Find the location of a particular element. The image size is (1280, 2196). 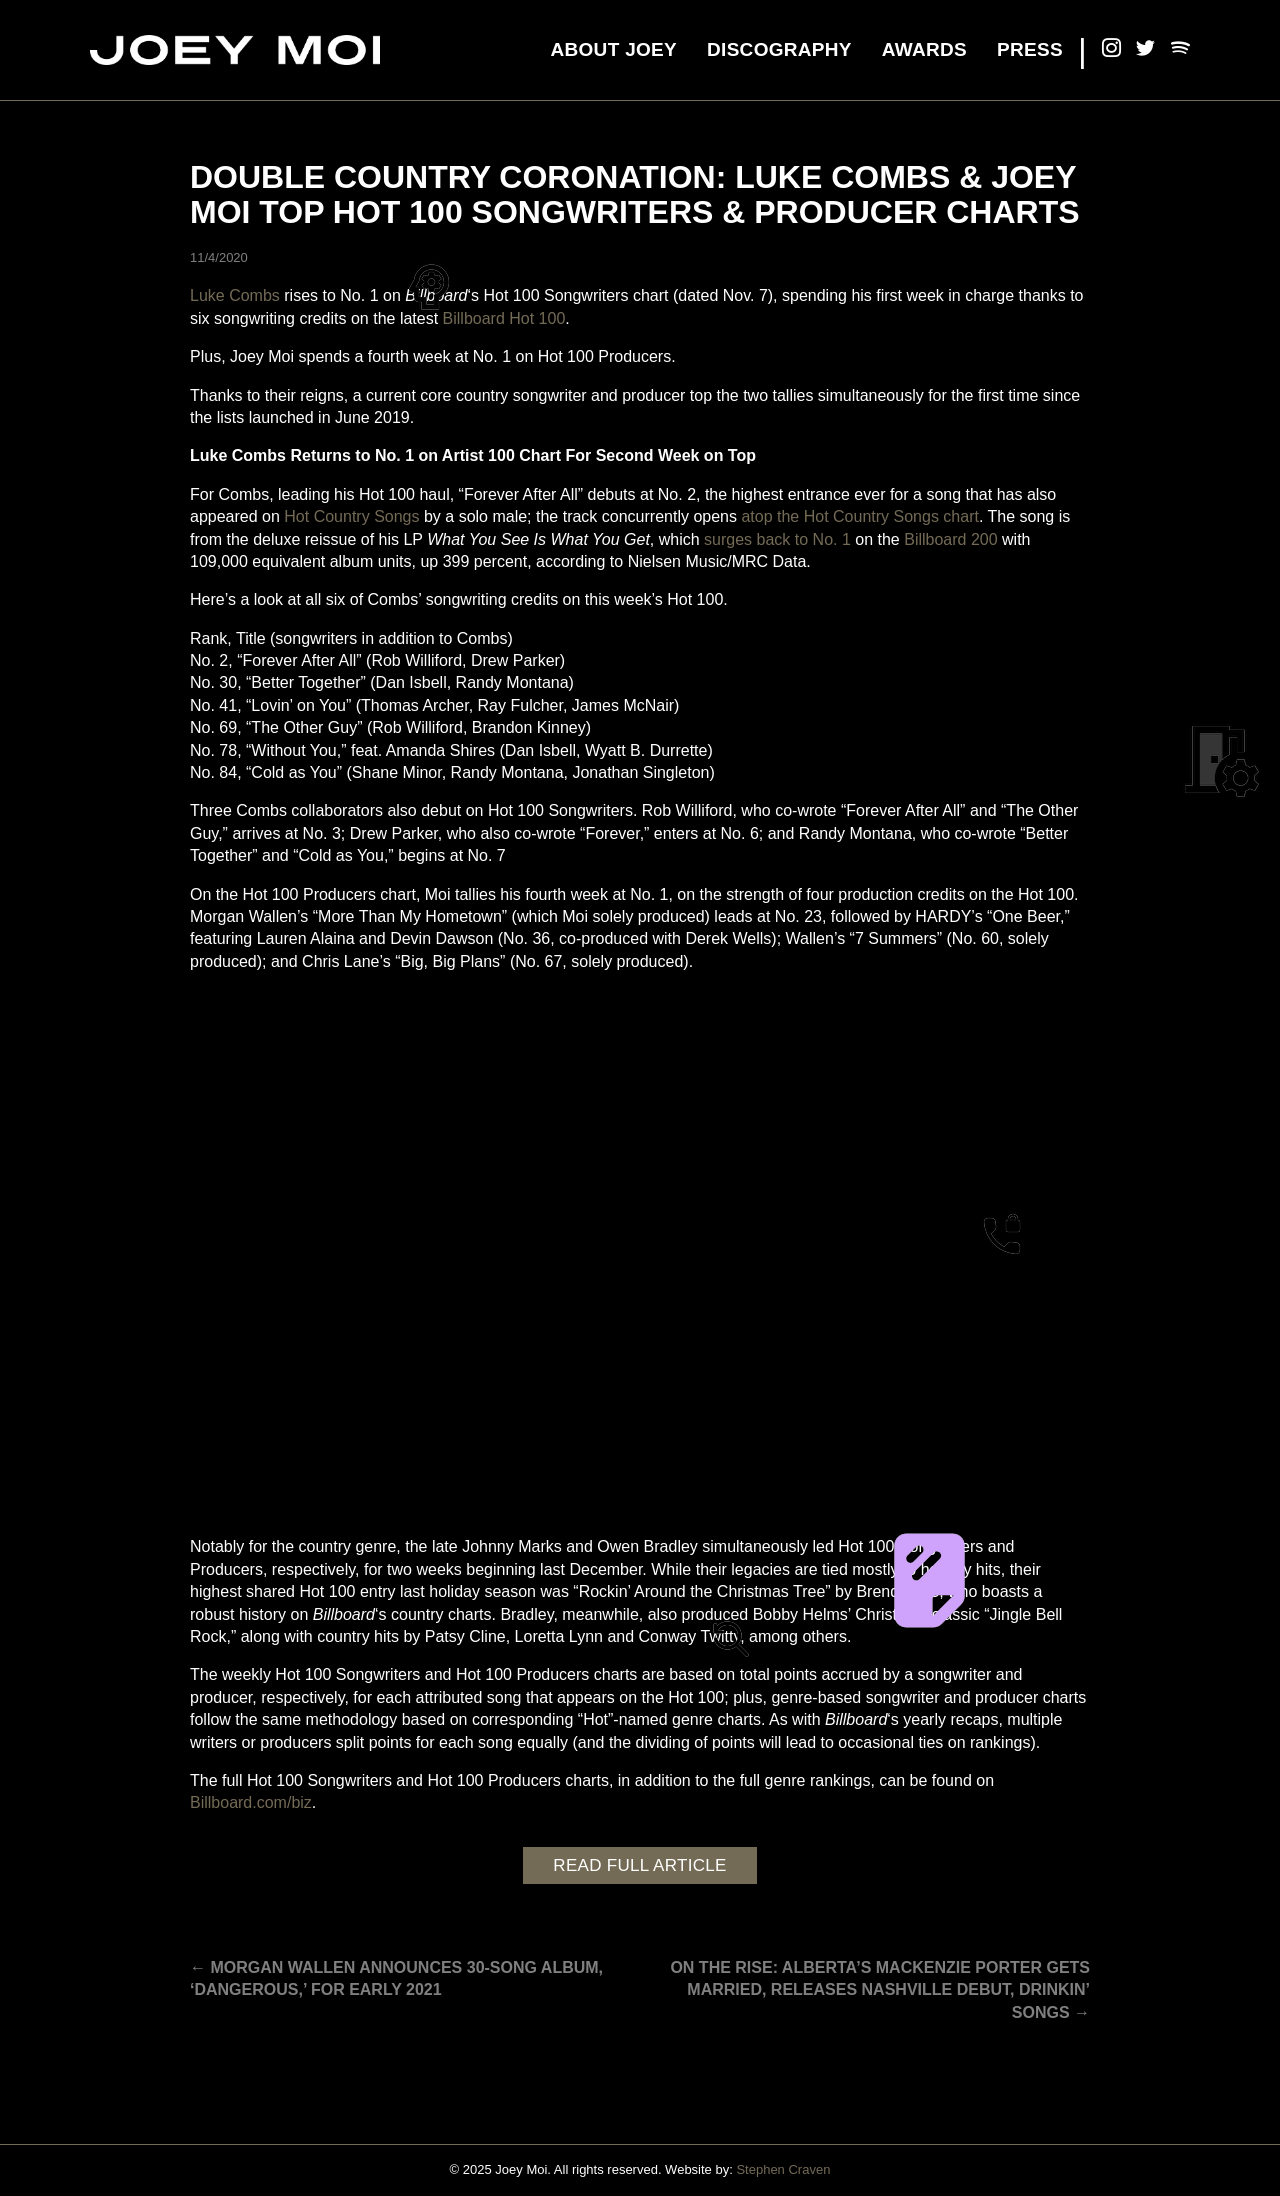

view or access plastic sheet material is located at coordinates (929, 1580).